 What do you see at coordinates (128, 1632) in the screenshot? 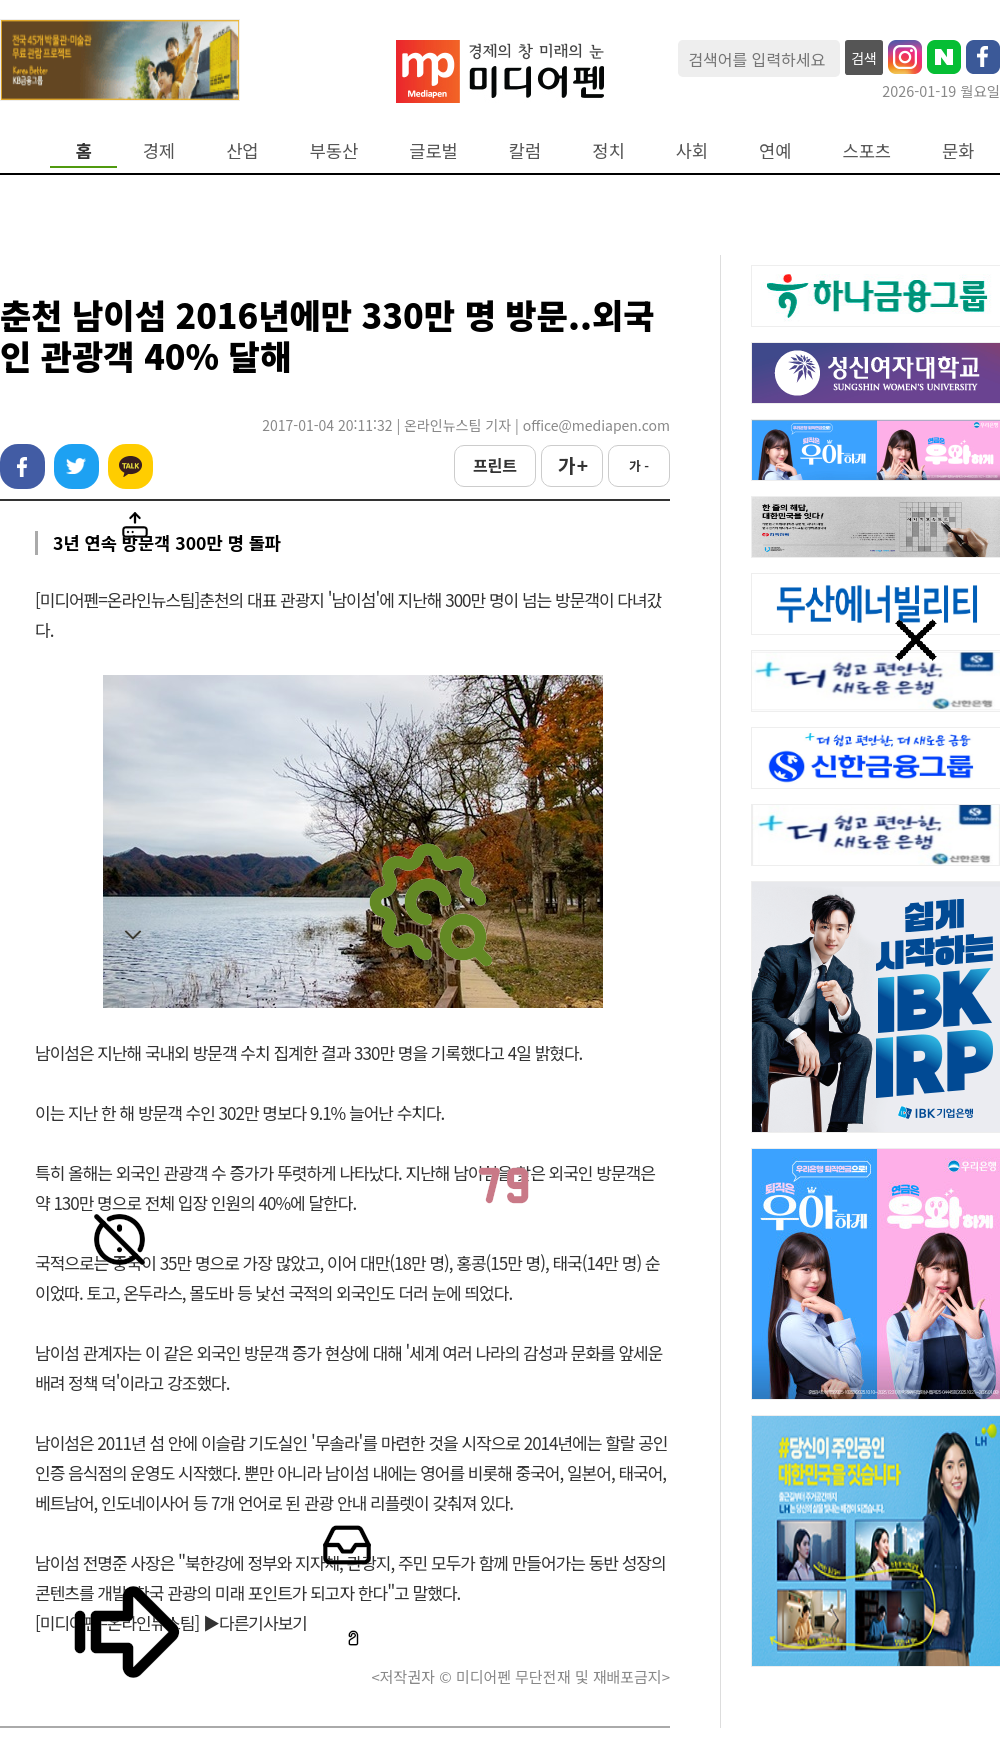
I see `go to next step or page` at bounding box center [128, 1632].